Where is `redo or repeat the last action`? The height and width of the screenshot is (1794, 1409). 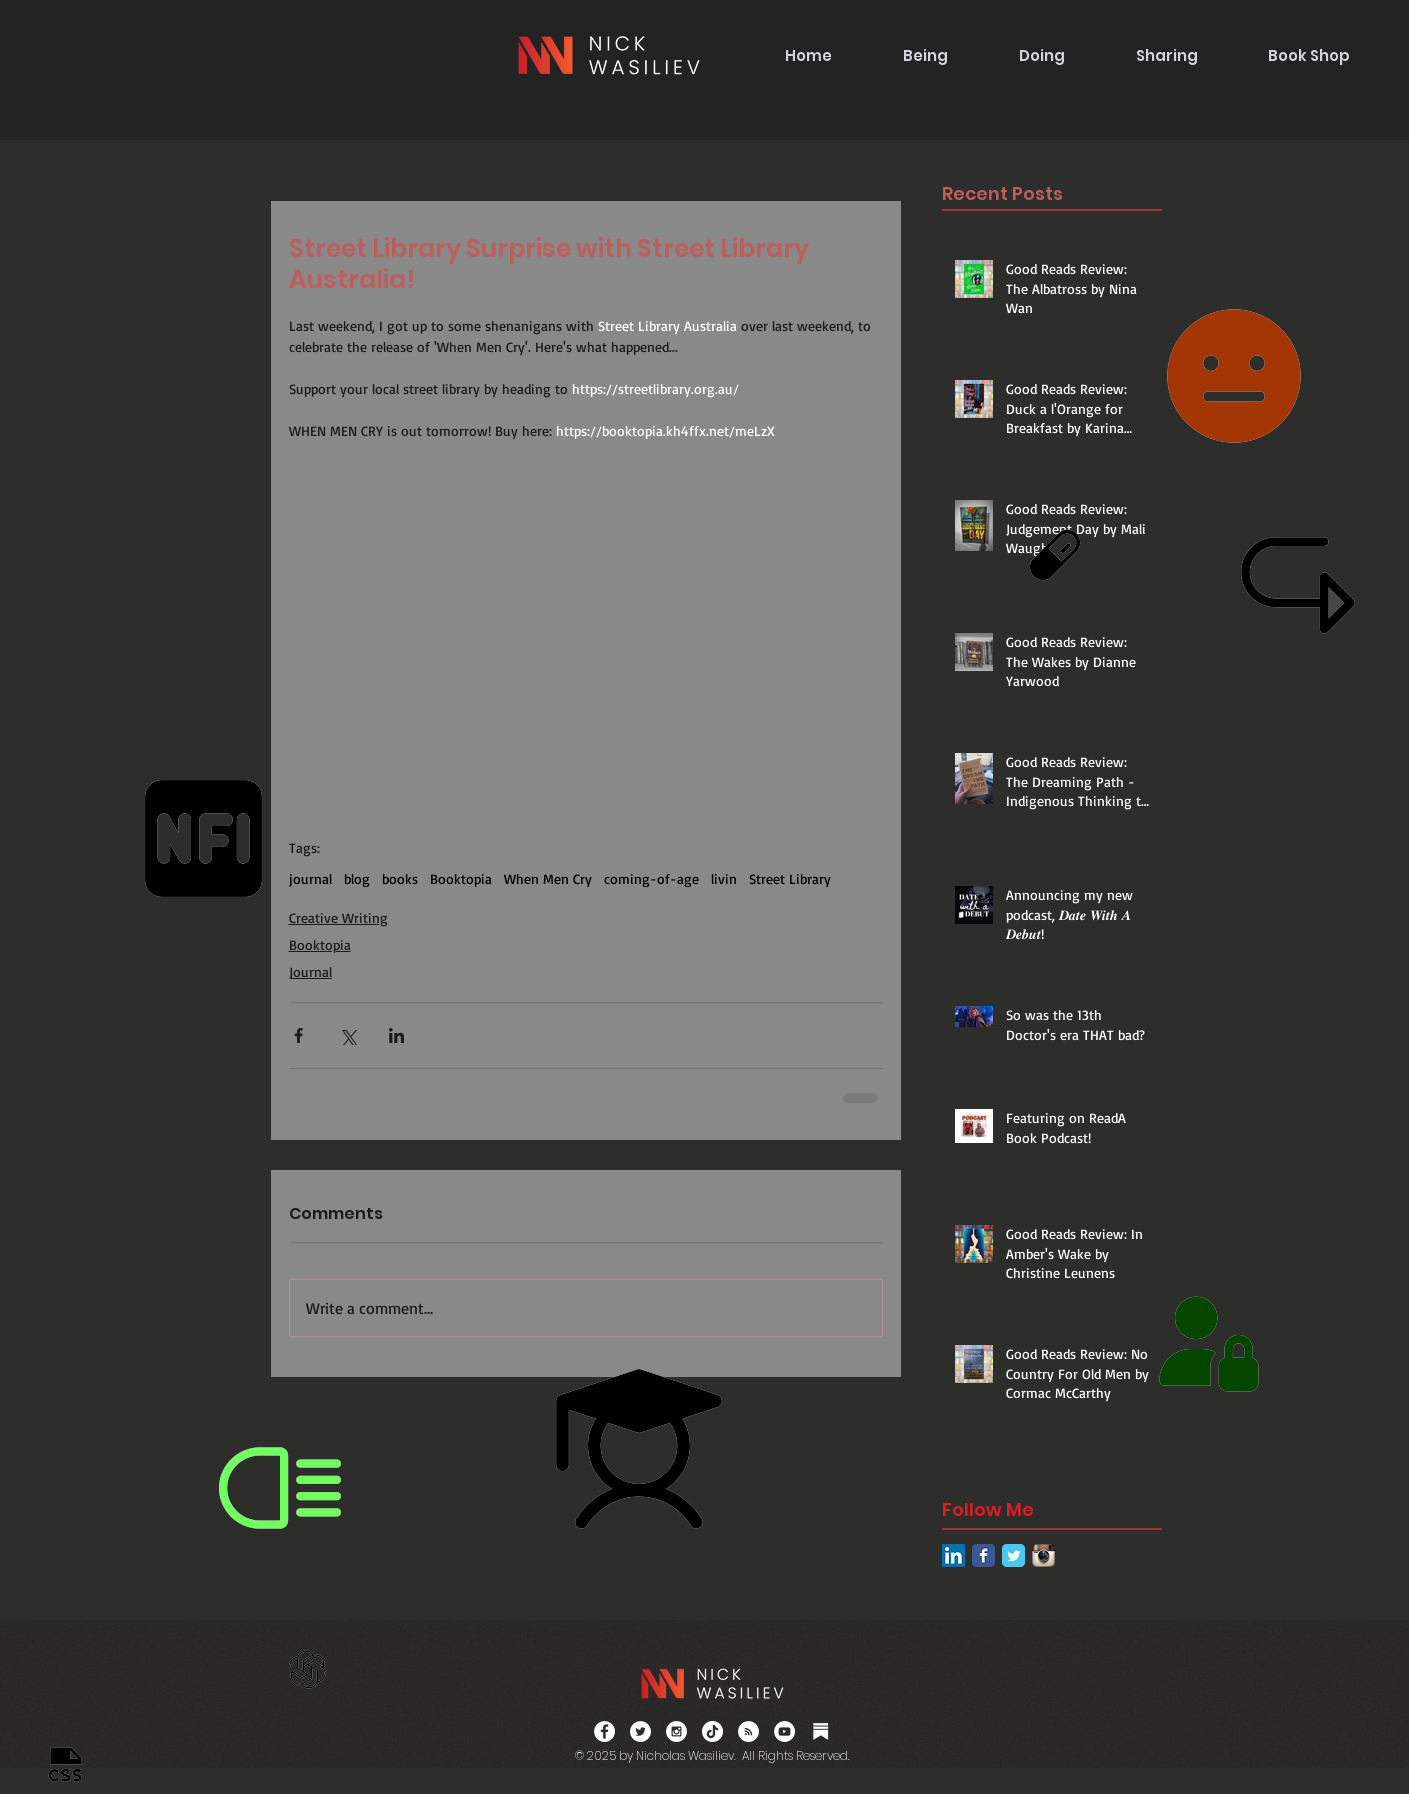
redo or repeat the last action is located at coordinates (1298, 581).